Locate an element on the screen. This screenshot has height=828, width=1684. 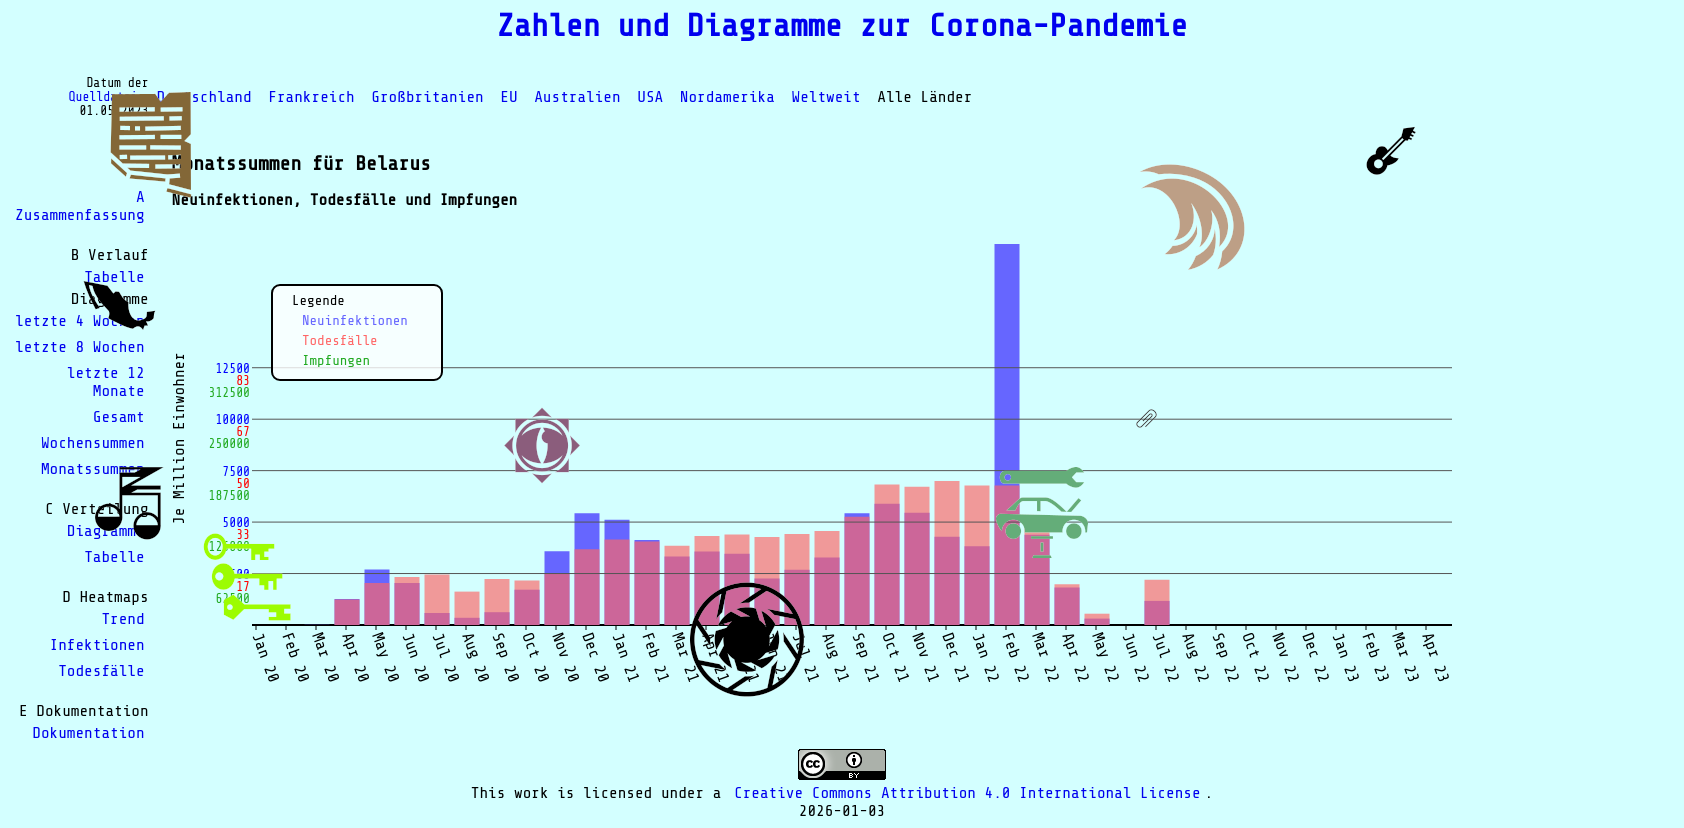
camera aperture or shutter control is located at coordinates (747, 640).